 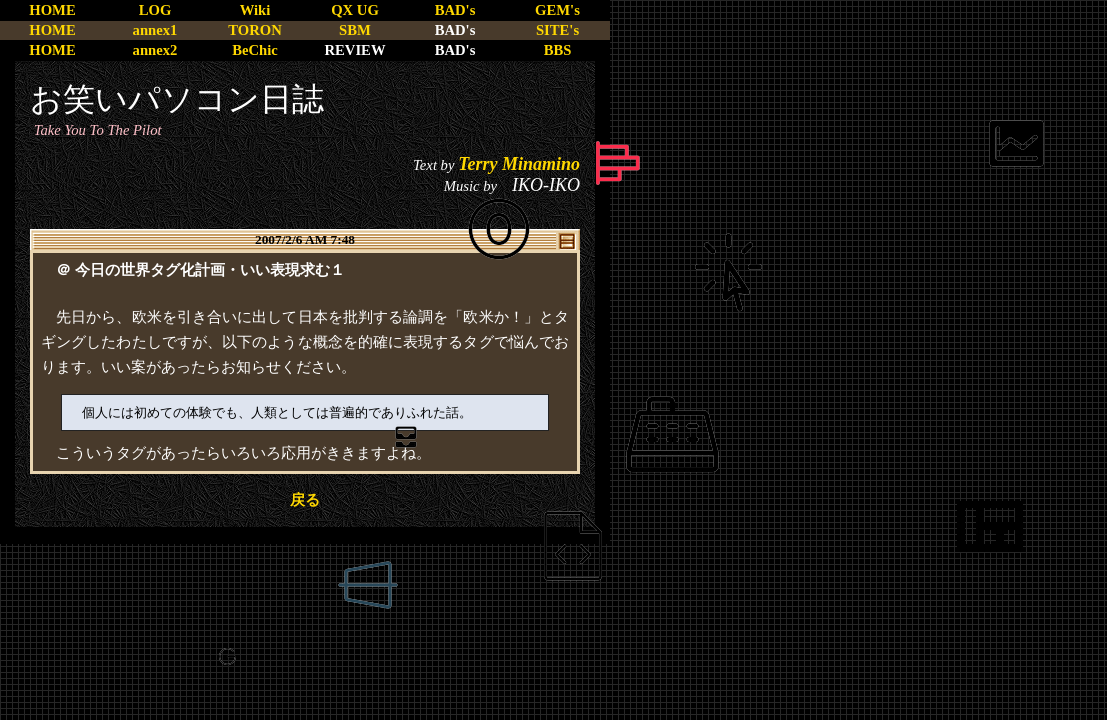 I want to click on adjust perspective or viewing angle, so click(x=368, y=585).